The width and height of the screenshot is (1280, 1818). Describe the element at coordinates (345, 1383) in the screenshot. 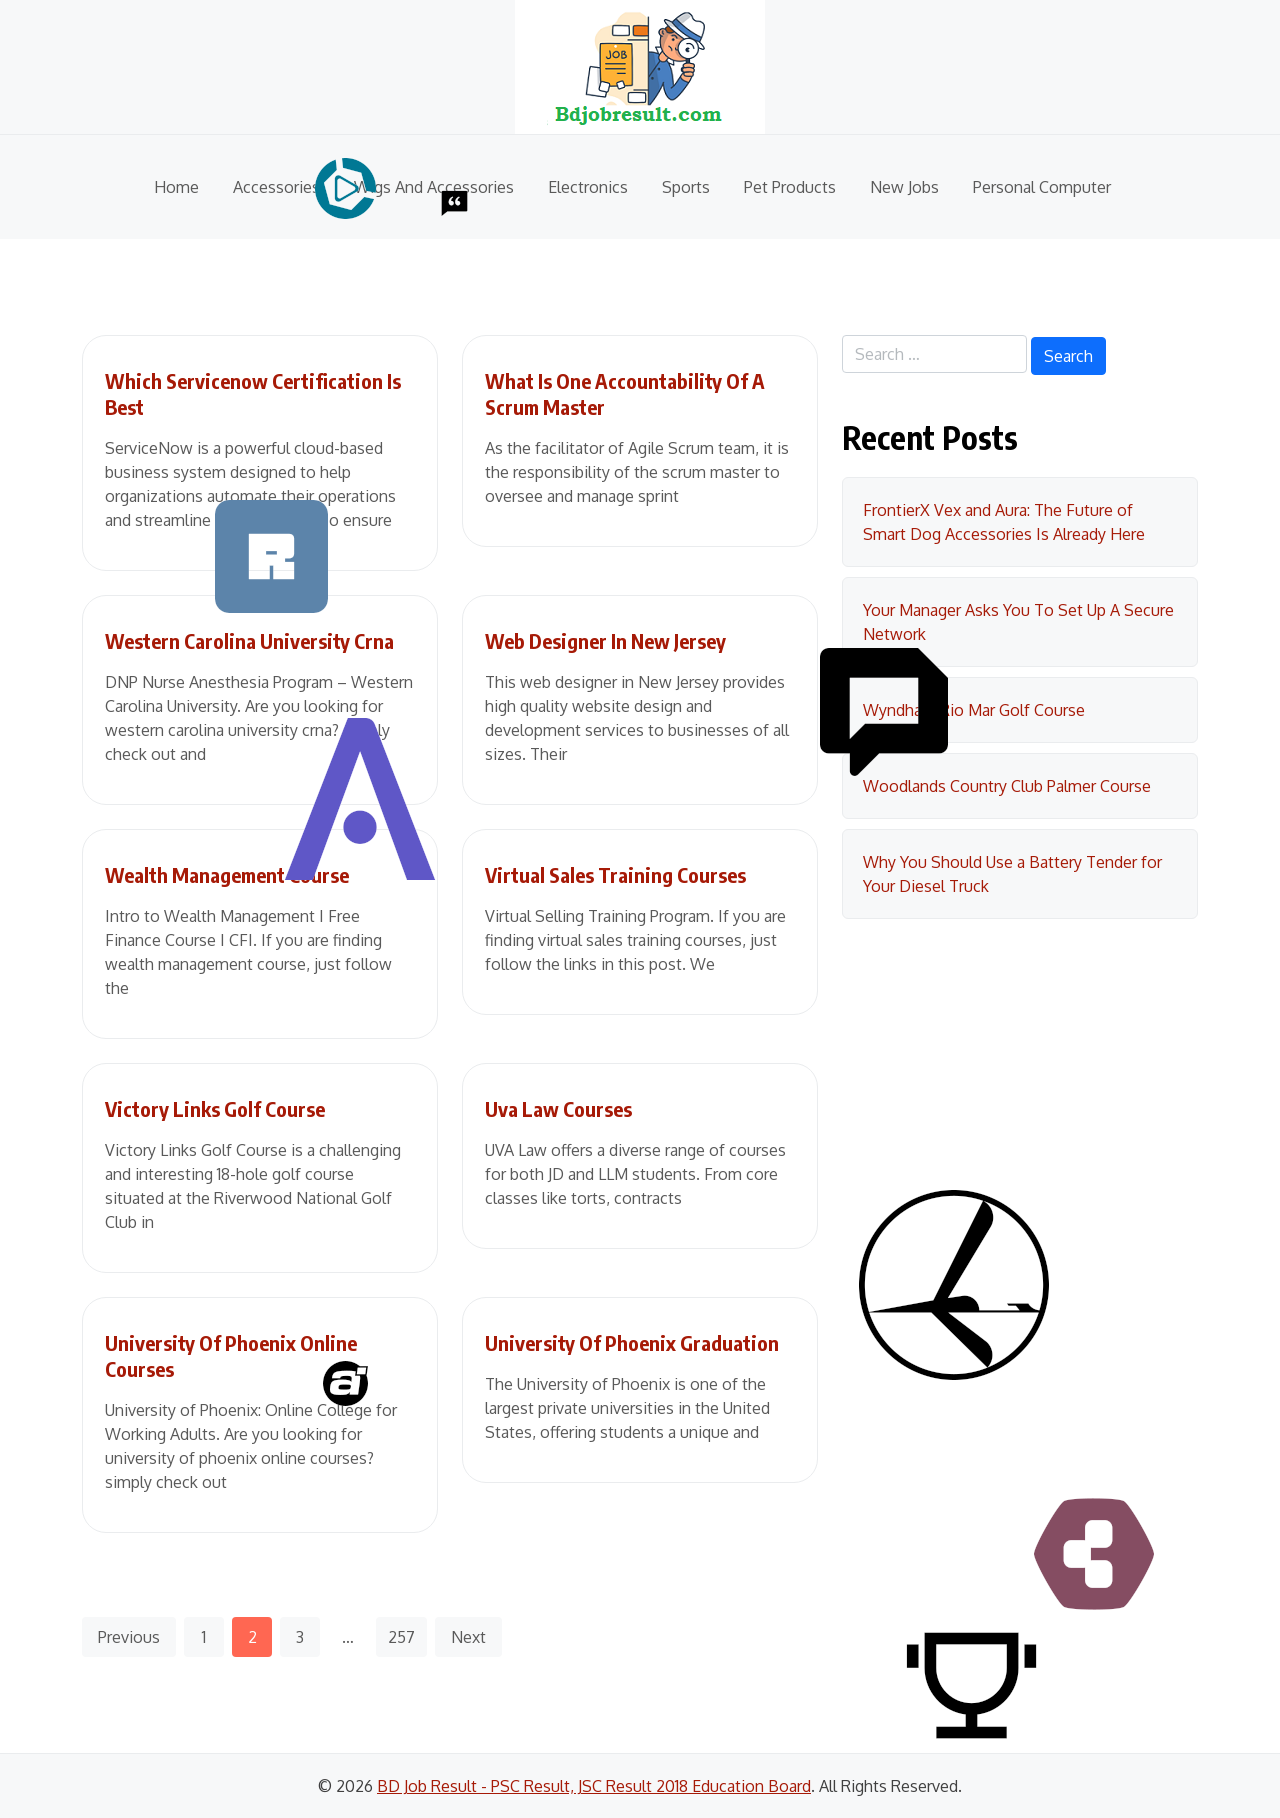

I see `anime.js library logo` at that location.